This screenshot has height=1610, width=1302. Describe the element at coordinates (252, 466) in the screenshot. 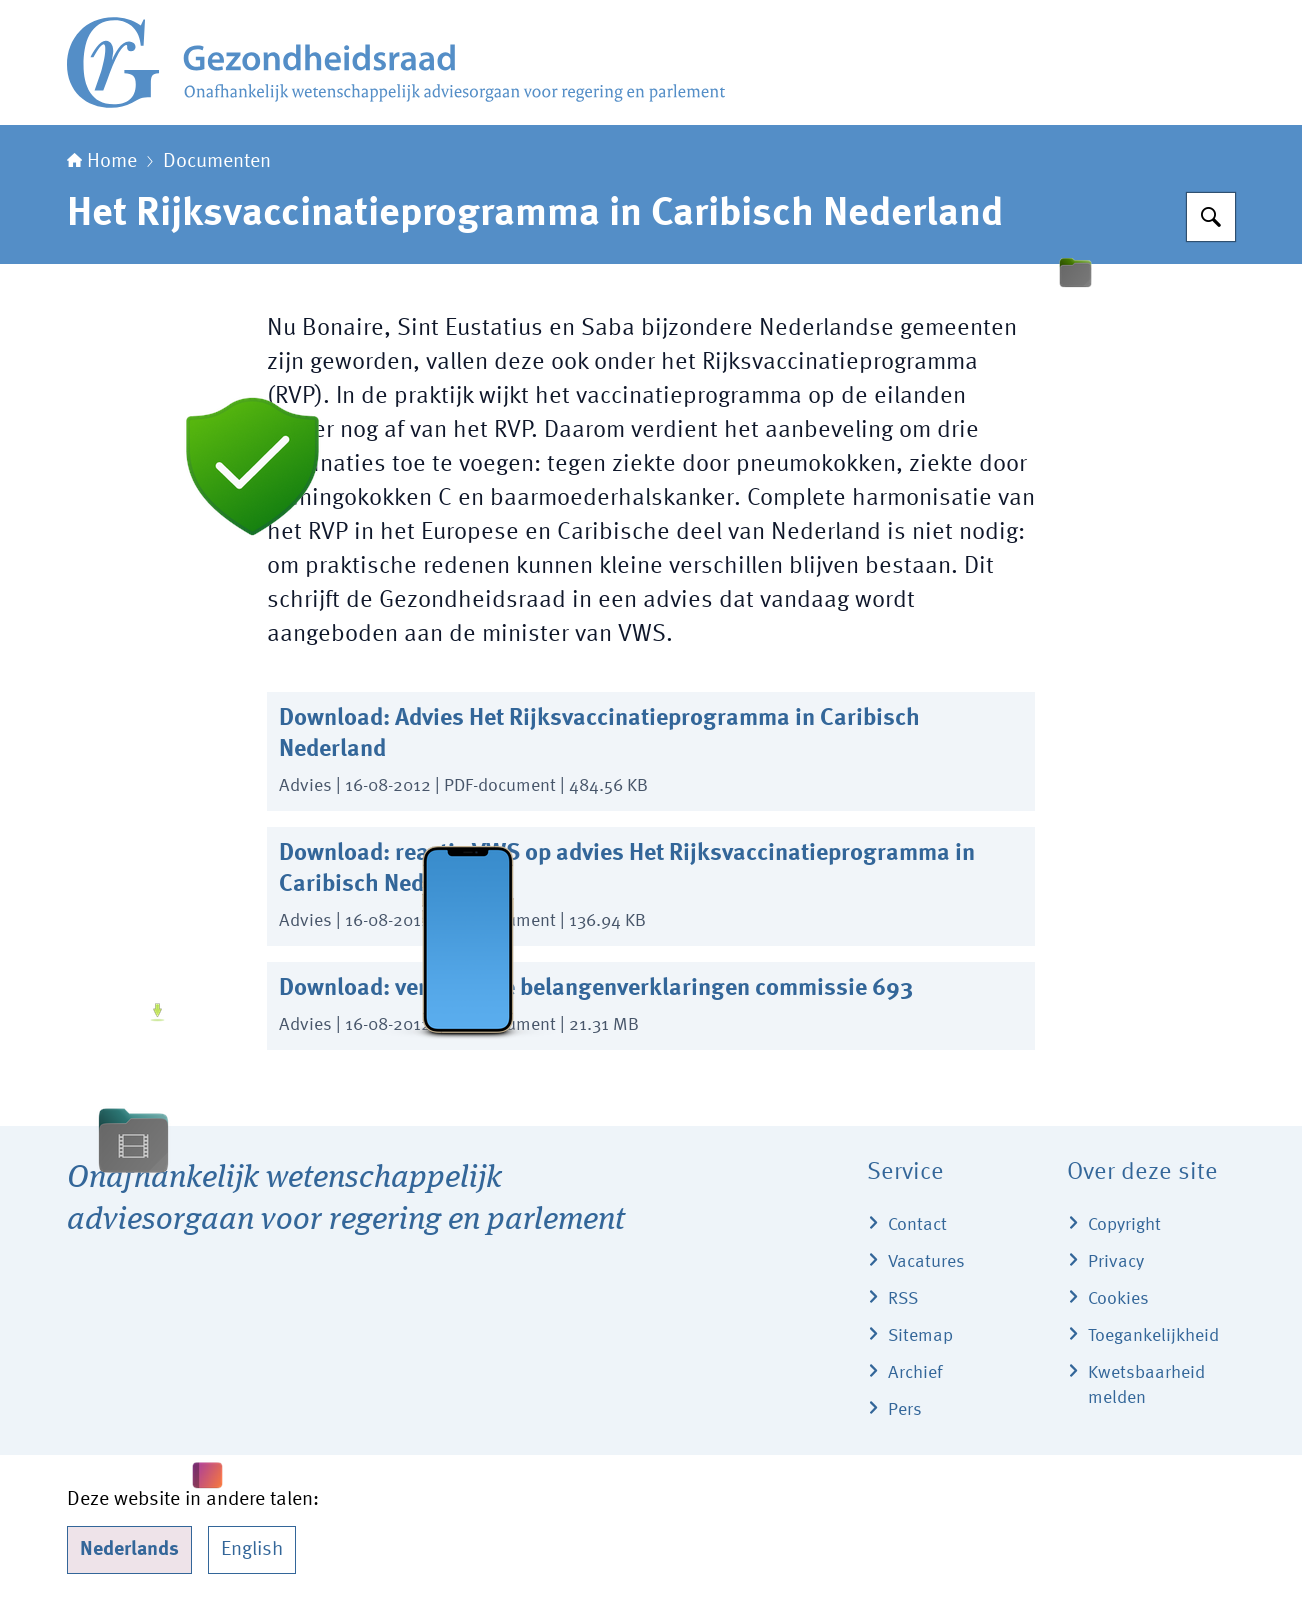

I see `indicates system security check passed` at that location.